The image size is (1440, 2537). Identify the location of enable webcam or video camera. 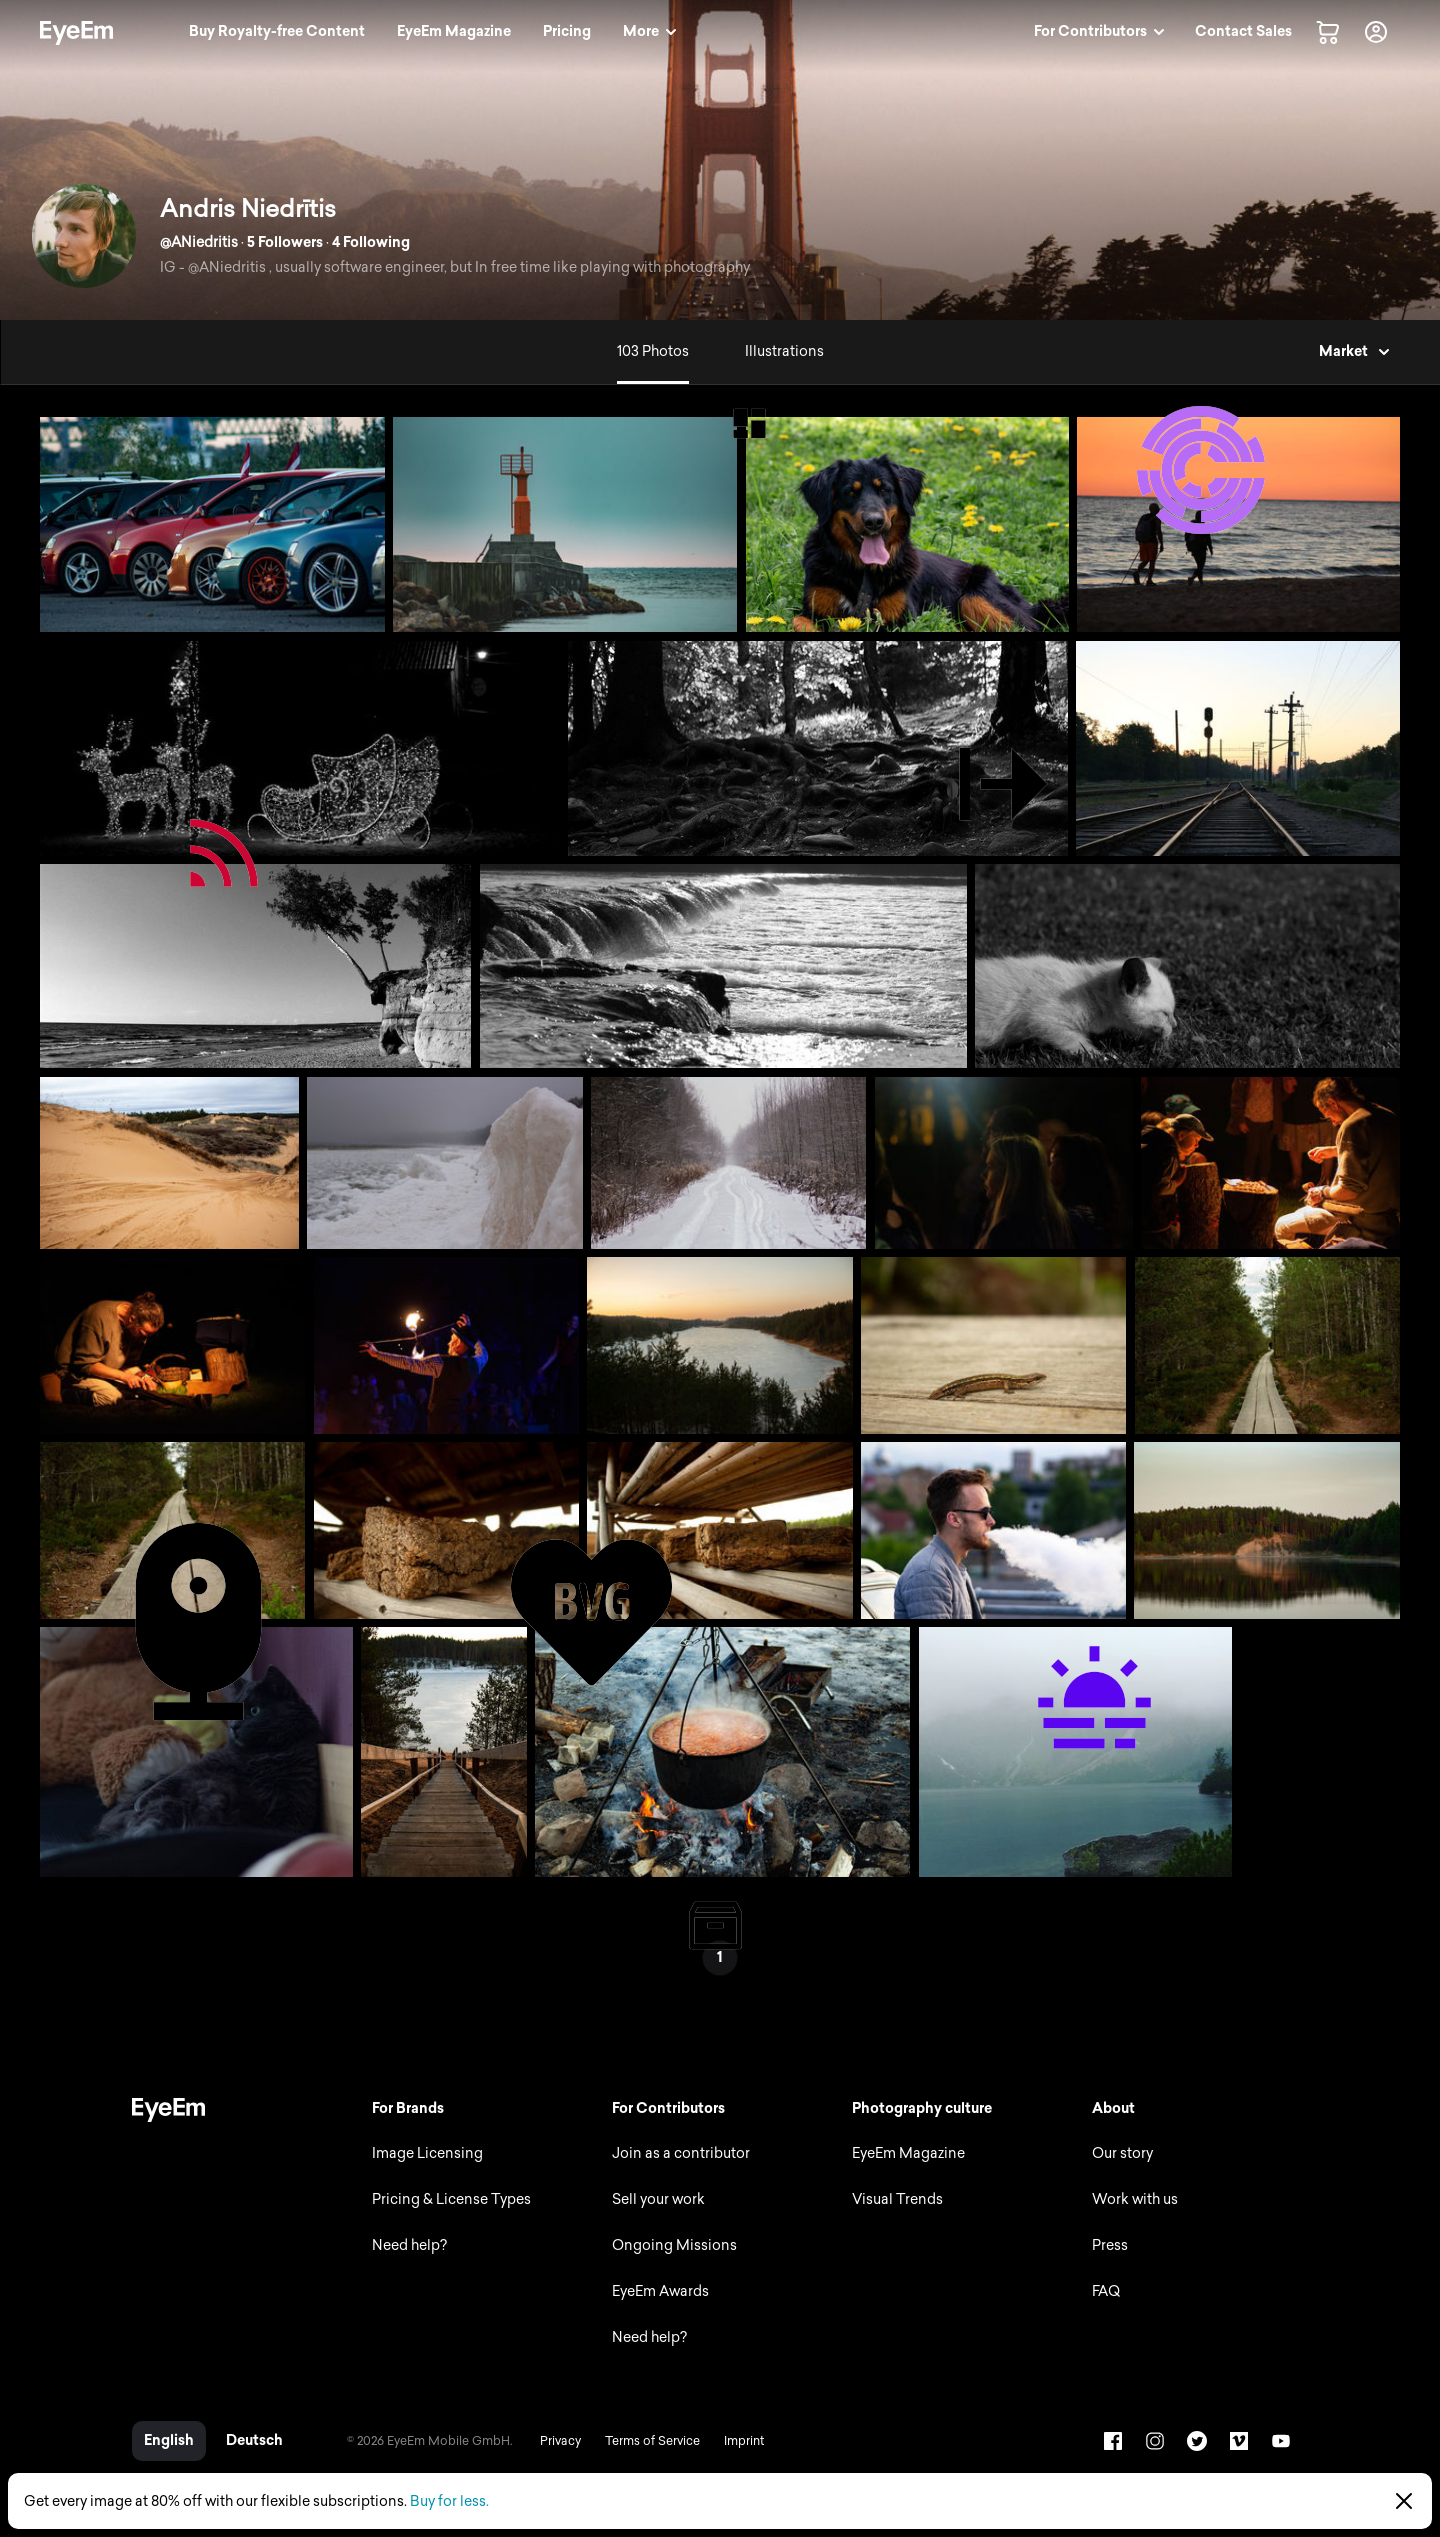
(198, 1621).